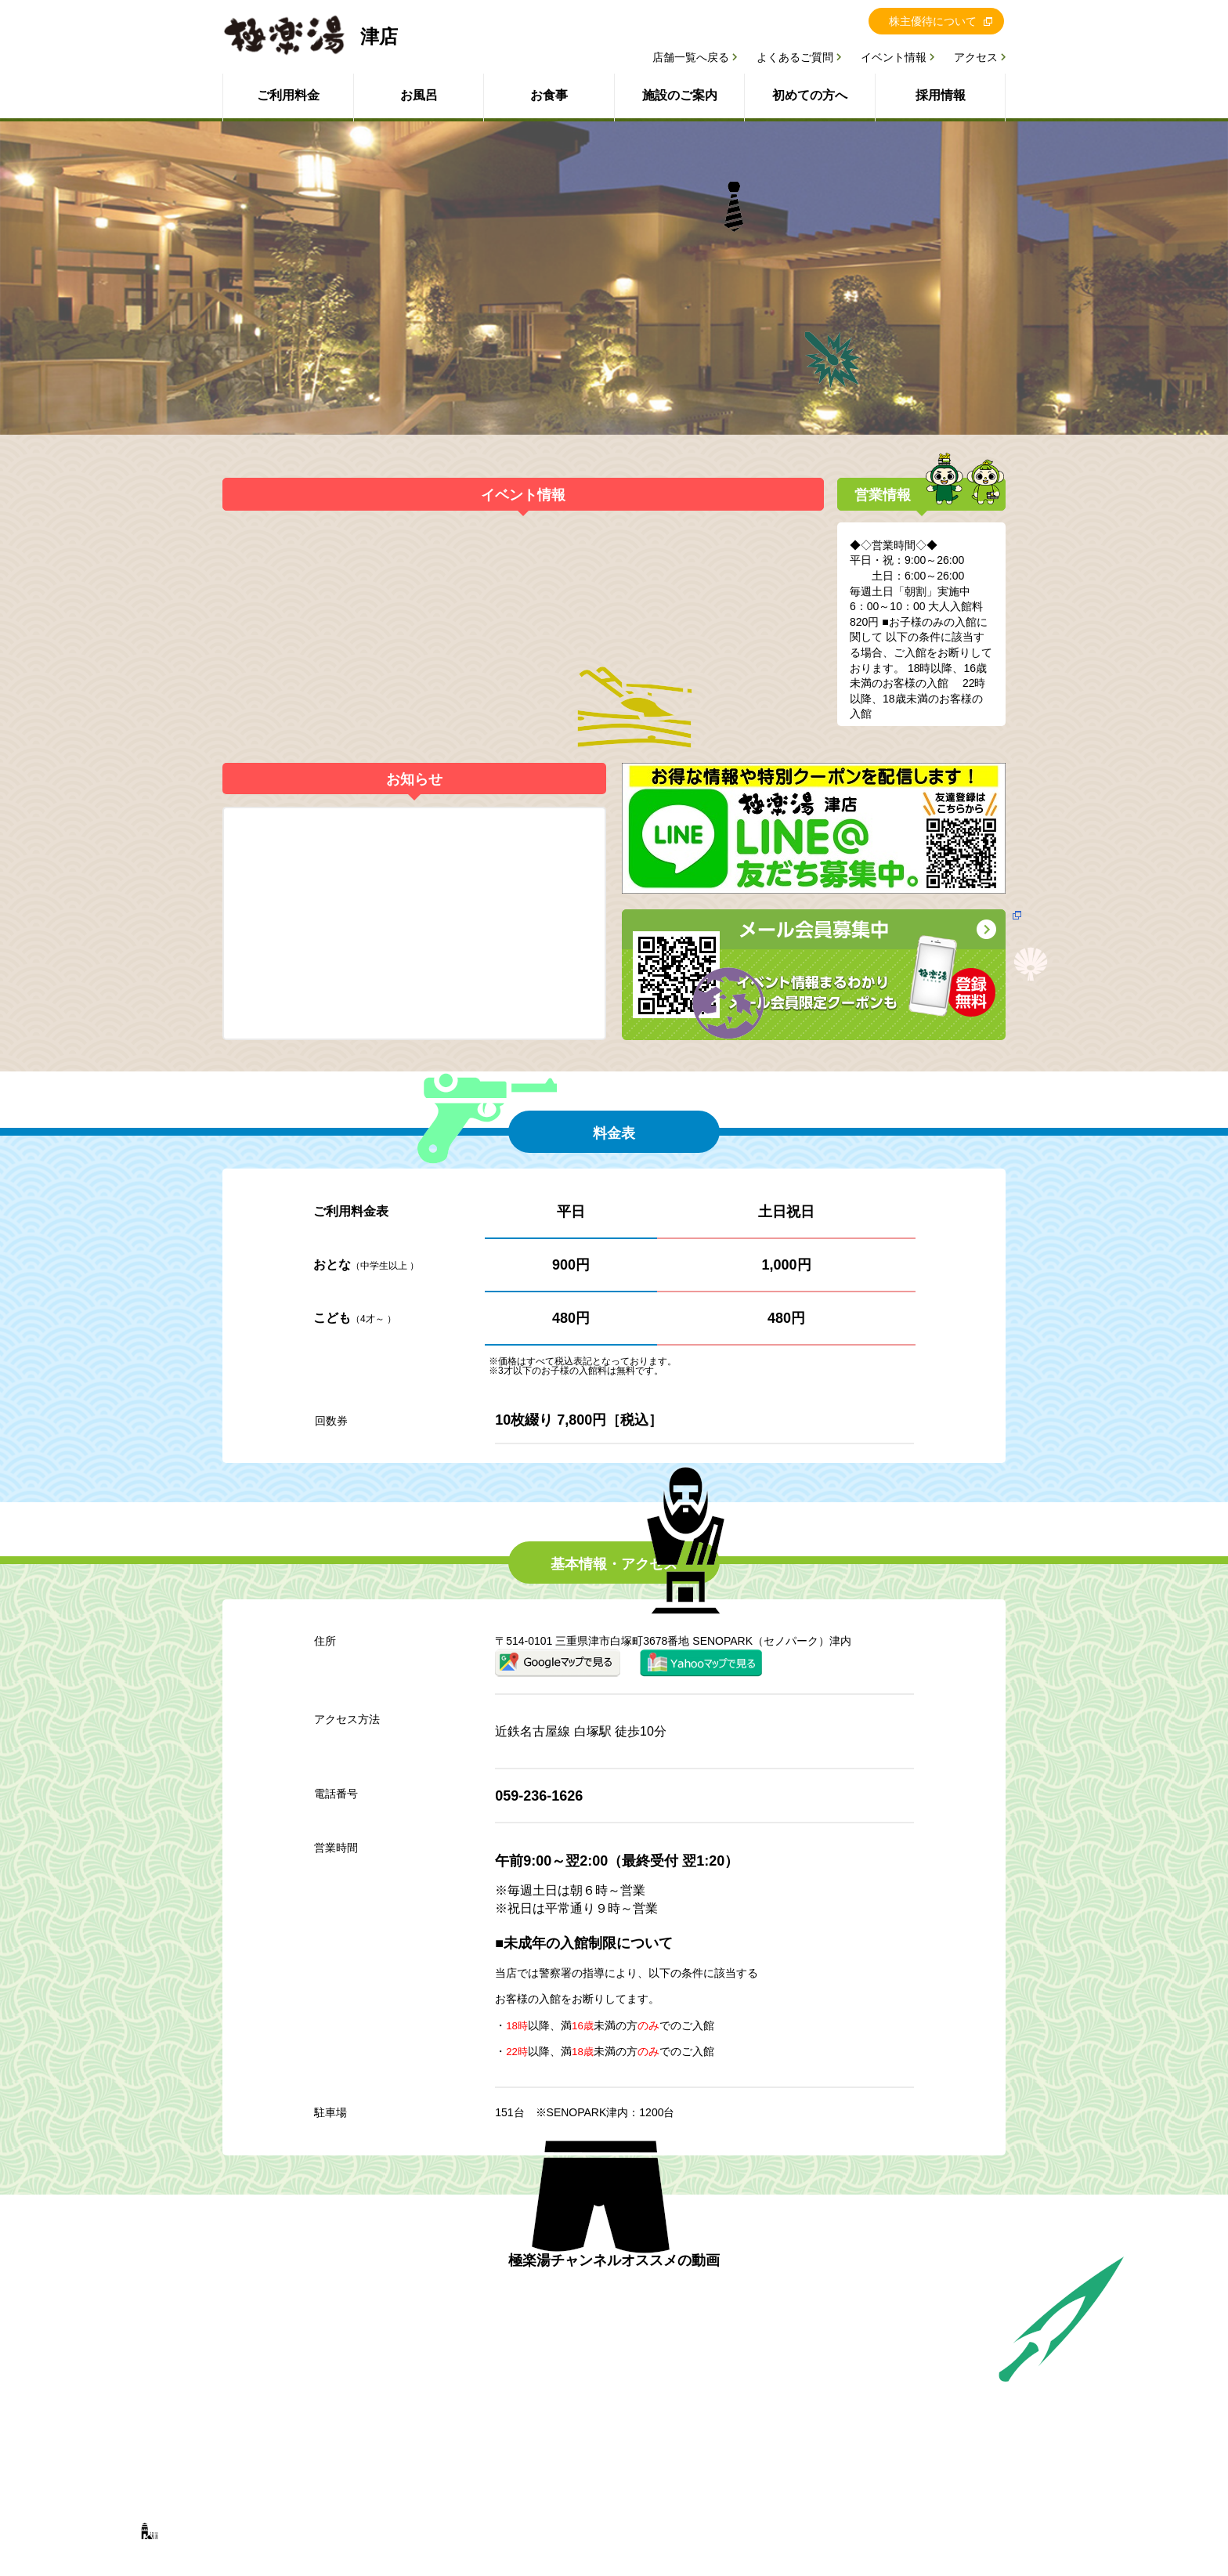 Image resolution: width=1228 pixels, height=2576 pixels. I want to click on select underwear or shorts in a clothing game, so click(601, 2197).